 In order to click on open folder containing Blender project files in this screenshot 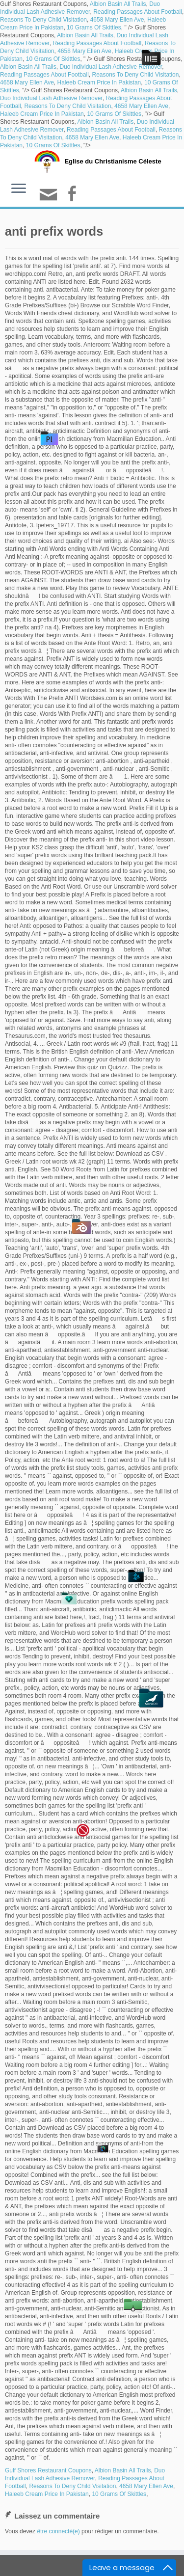, I will do `click(81, 1227)`.